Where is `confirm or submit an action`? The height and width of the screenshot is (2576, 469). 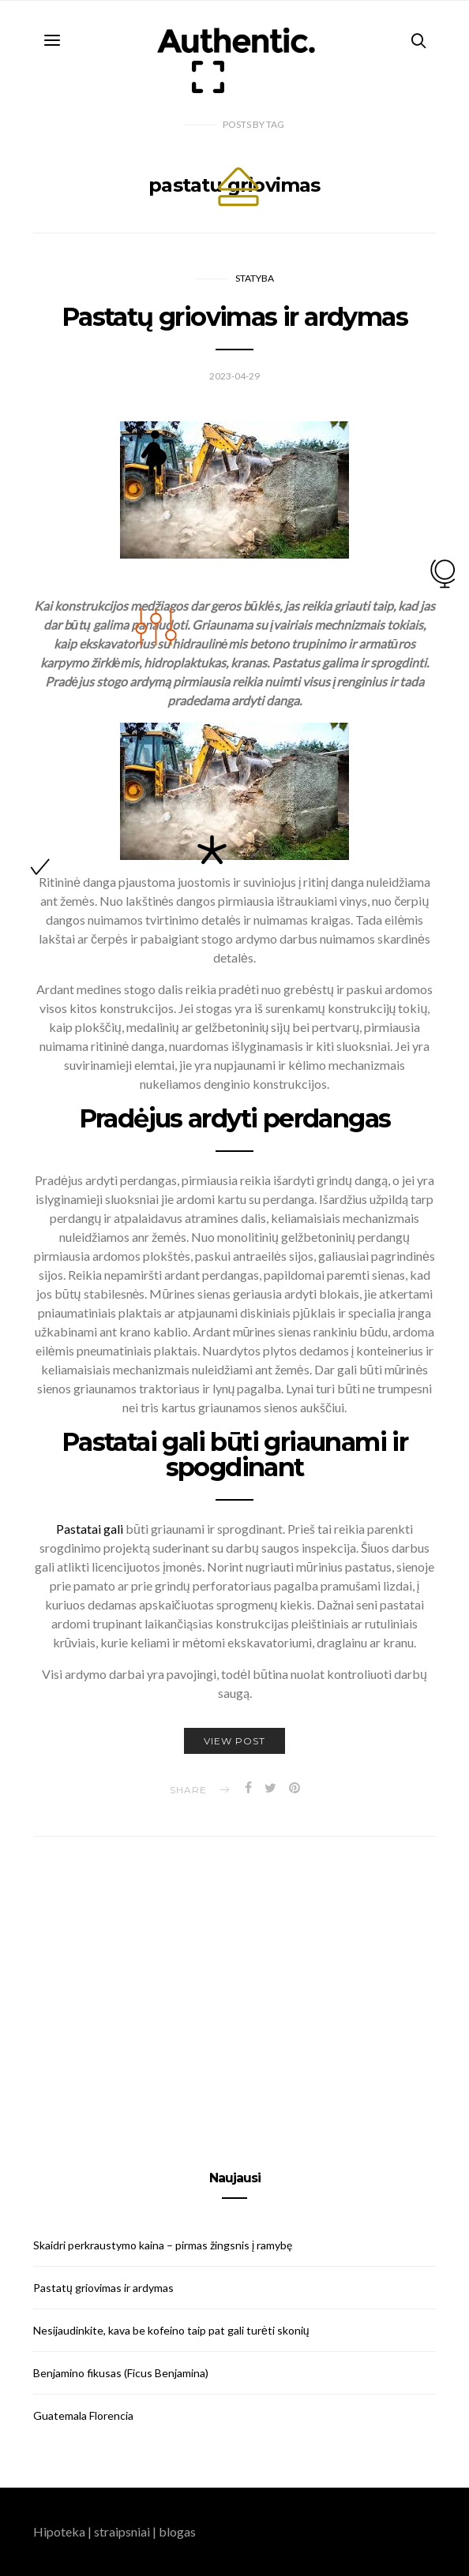 confirm or submit an action is located at coordinates (39, 866).